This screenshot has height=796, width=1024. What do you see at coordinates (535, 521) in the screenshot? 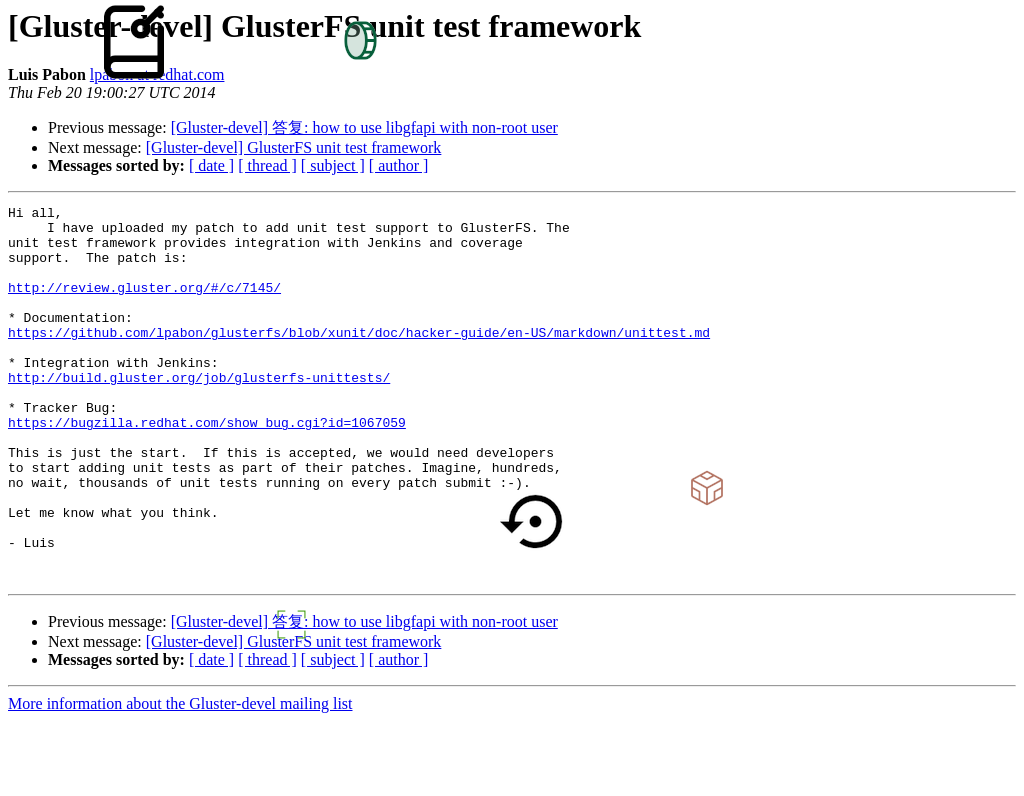
I see `restore settings to a previous backup` at bounding box center [535, 521].